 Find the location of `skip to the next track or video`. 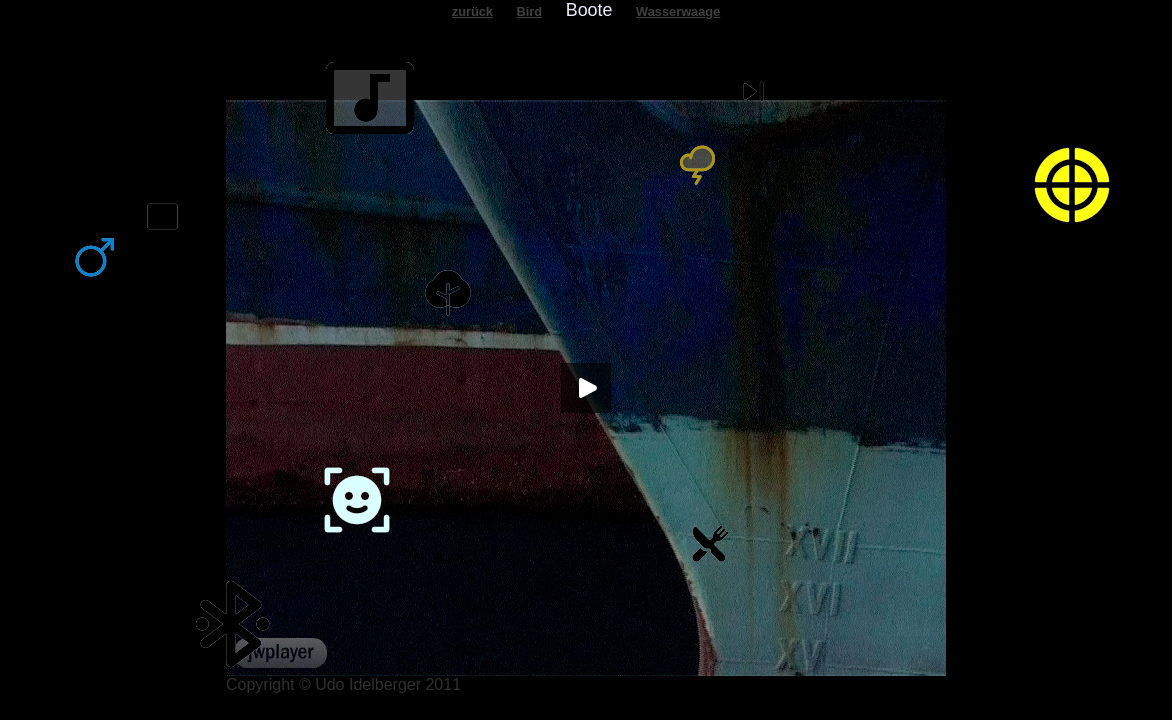

skip to the next track or video is located at coordinates (753, 91).